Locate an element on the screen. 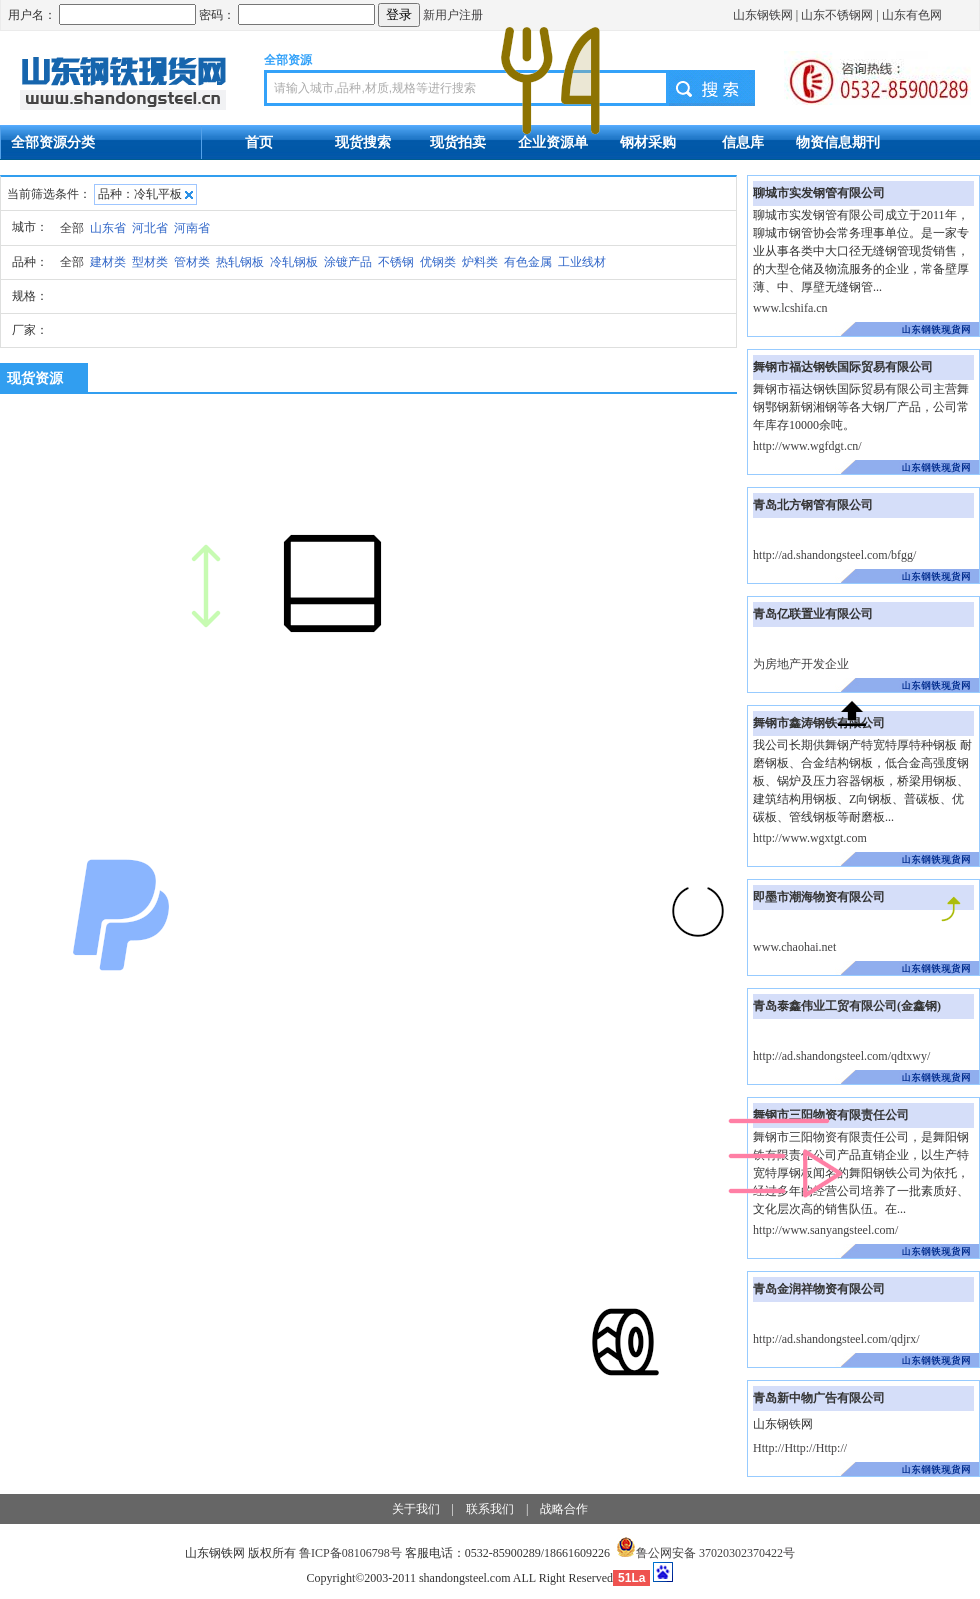  browse nearby restaurants is located at coordinates (552, 78).